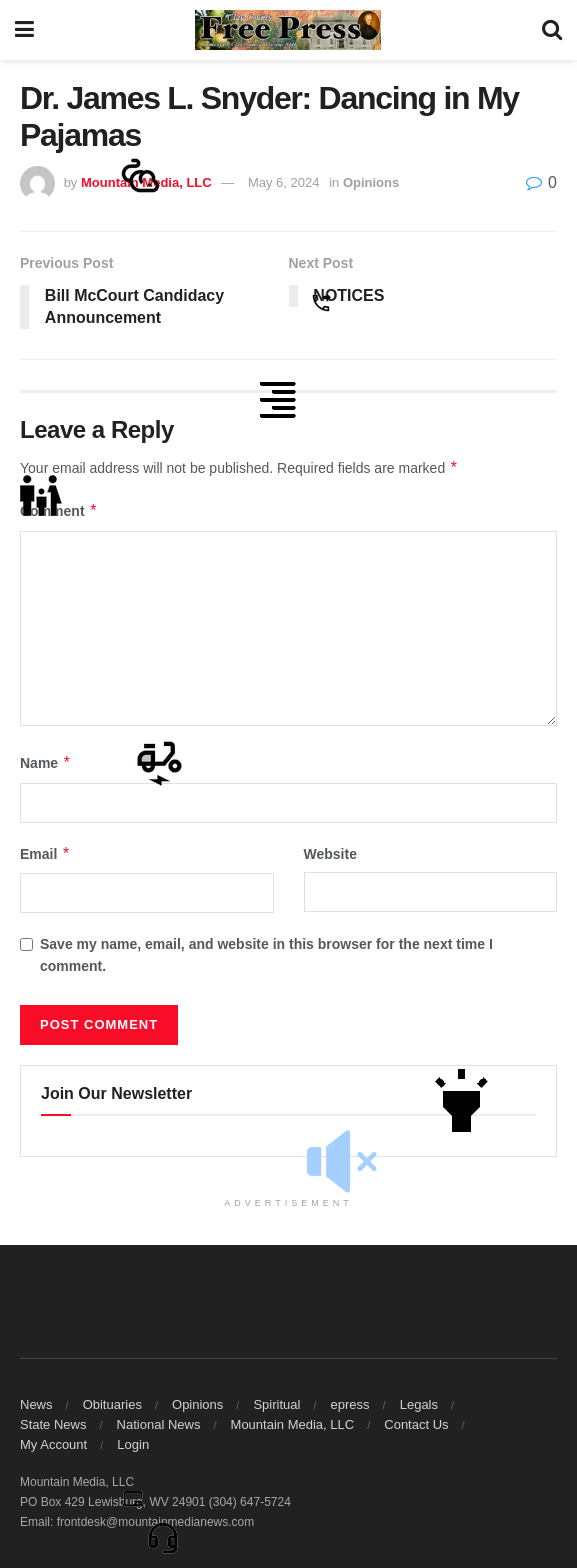  I want to click on mute audio, so click(340, 1161).